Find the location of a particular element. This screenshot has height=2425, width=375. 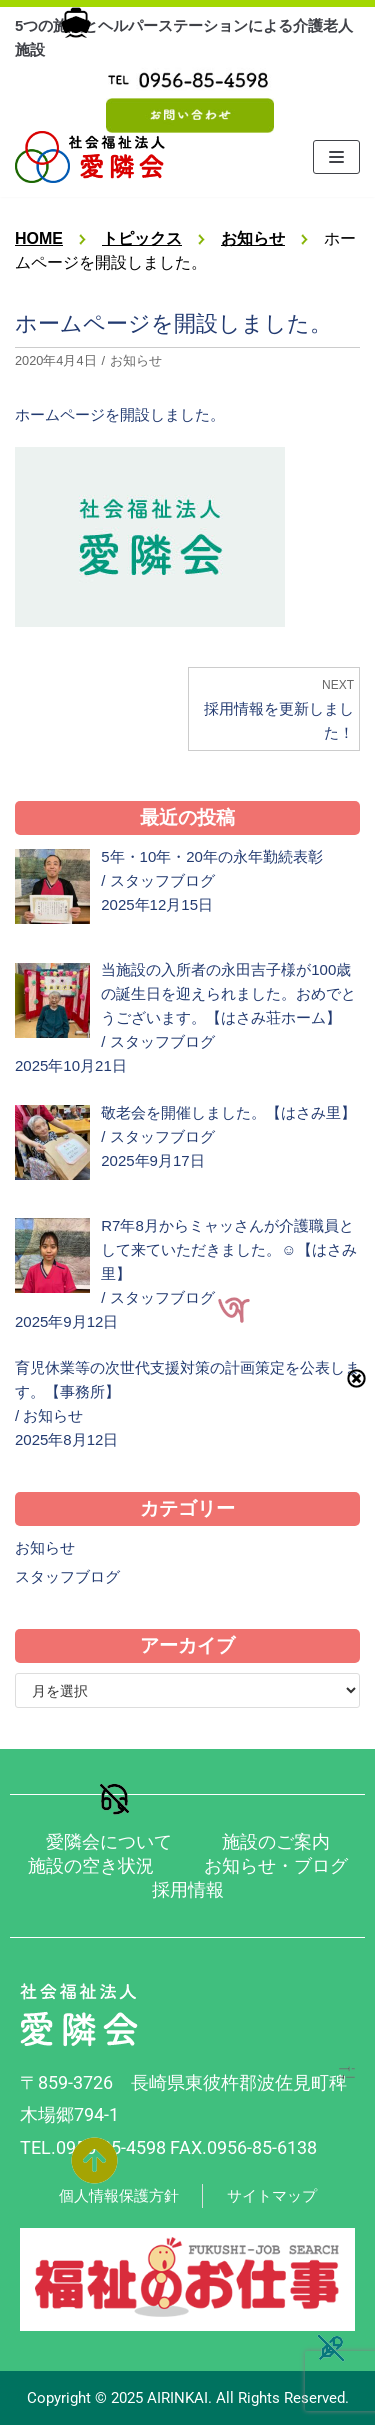

access boat or ferry services is located at coordinates (76, 23).